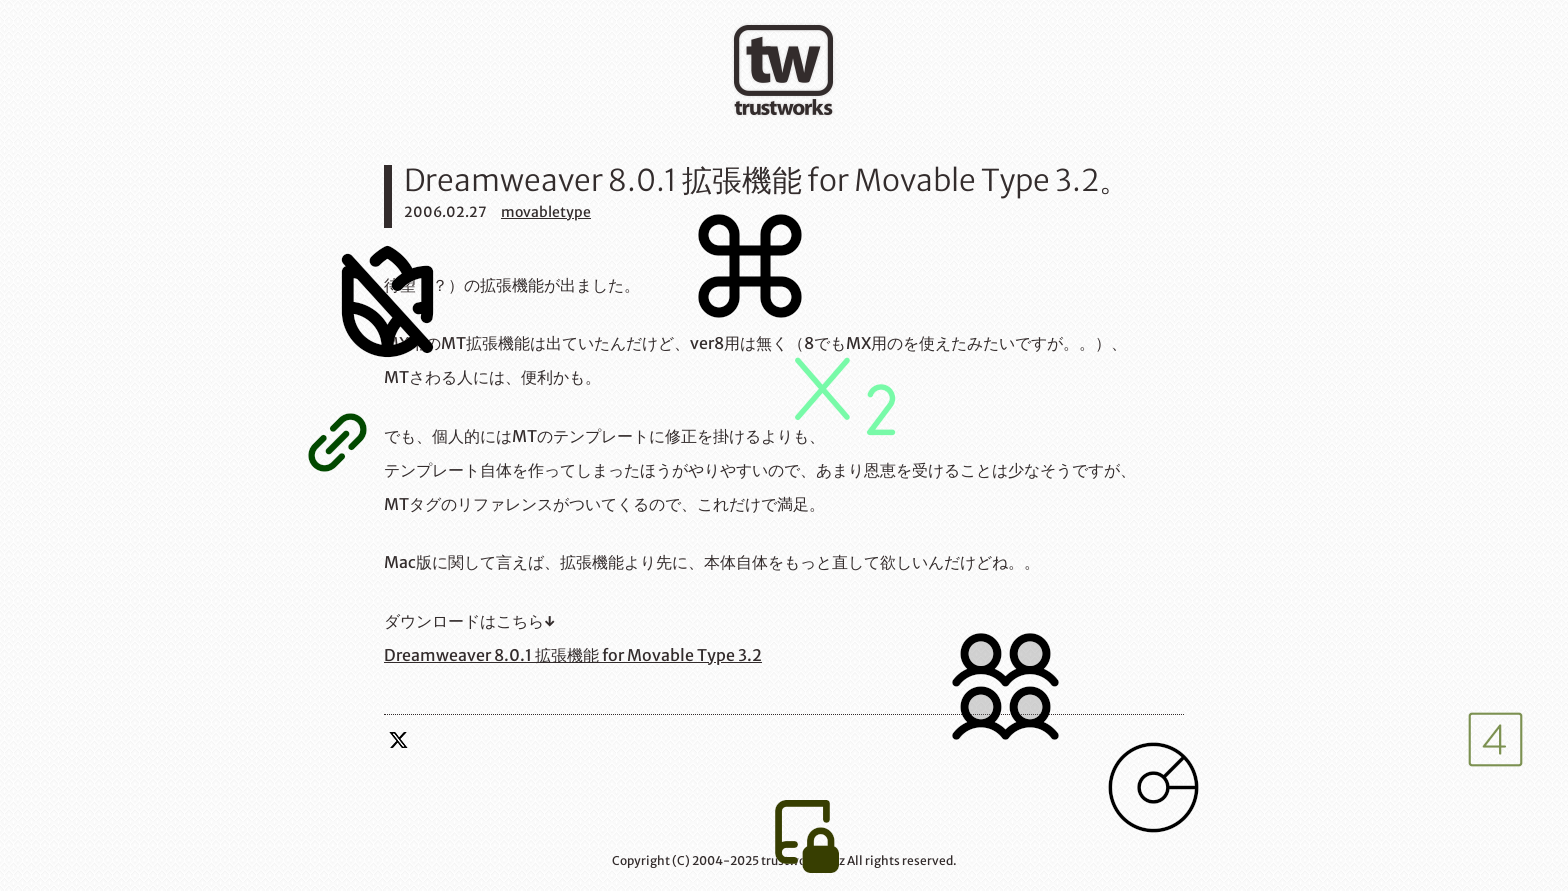  I want to click on format text as subscript, so click(839, 394).